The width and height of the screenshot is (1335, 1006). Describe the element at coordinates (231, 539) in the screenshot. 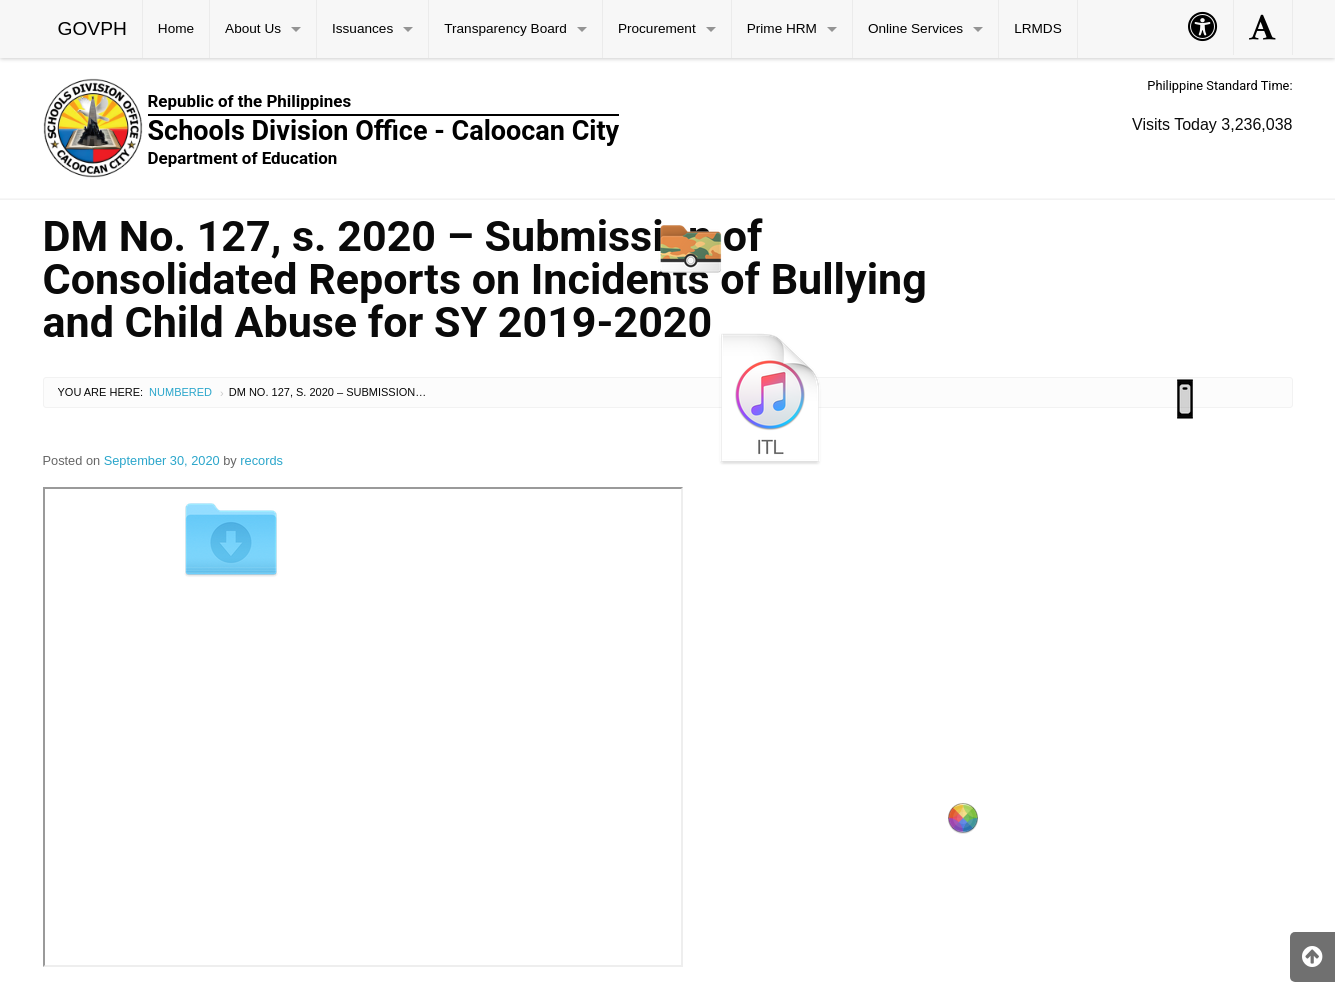

I see `open your downloads folder` at that location.